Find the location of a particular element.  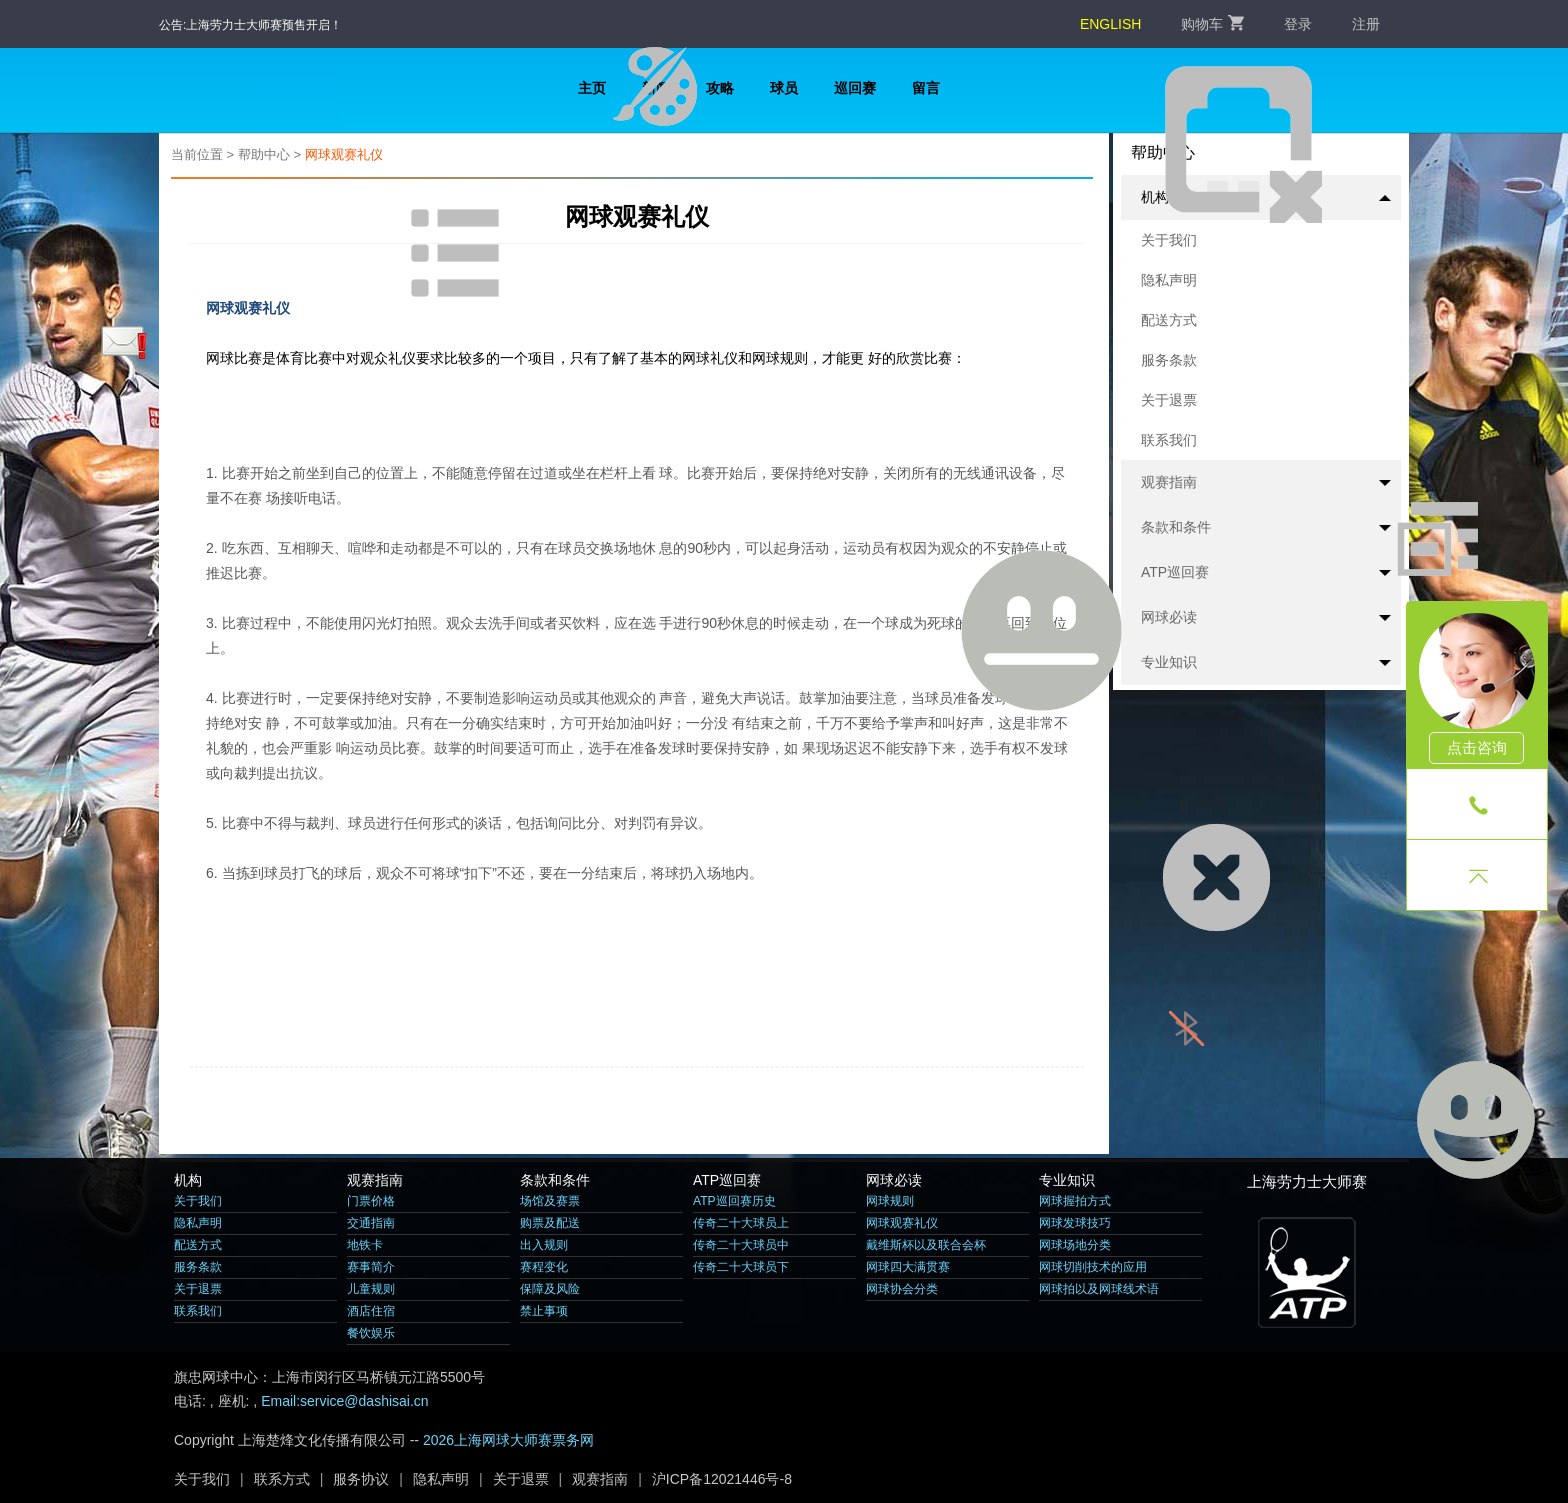

indicates a neutral or indifferent reaction is located at coordinates (1041, 630).